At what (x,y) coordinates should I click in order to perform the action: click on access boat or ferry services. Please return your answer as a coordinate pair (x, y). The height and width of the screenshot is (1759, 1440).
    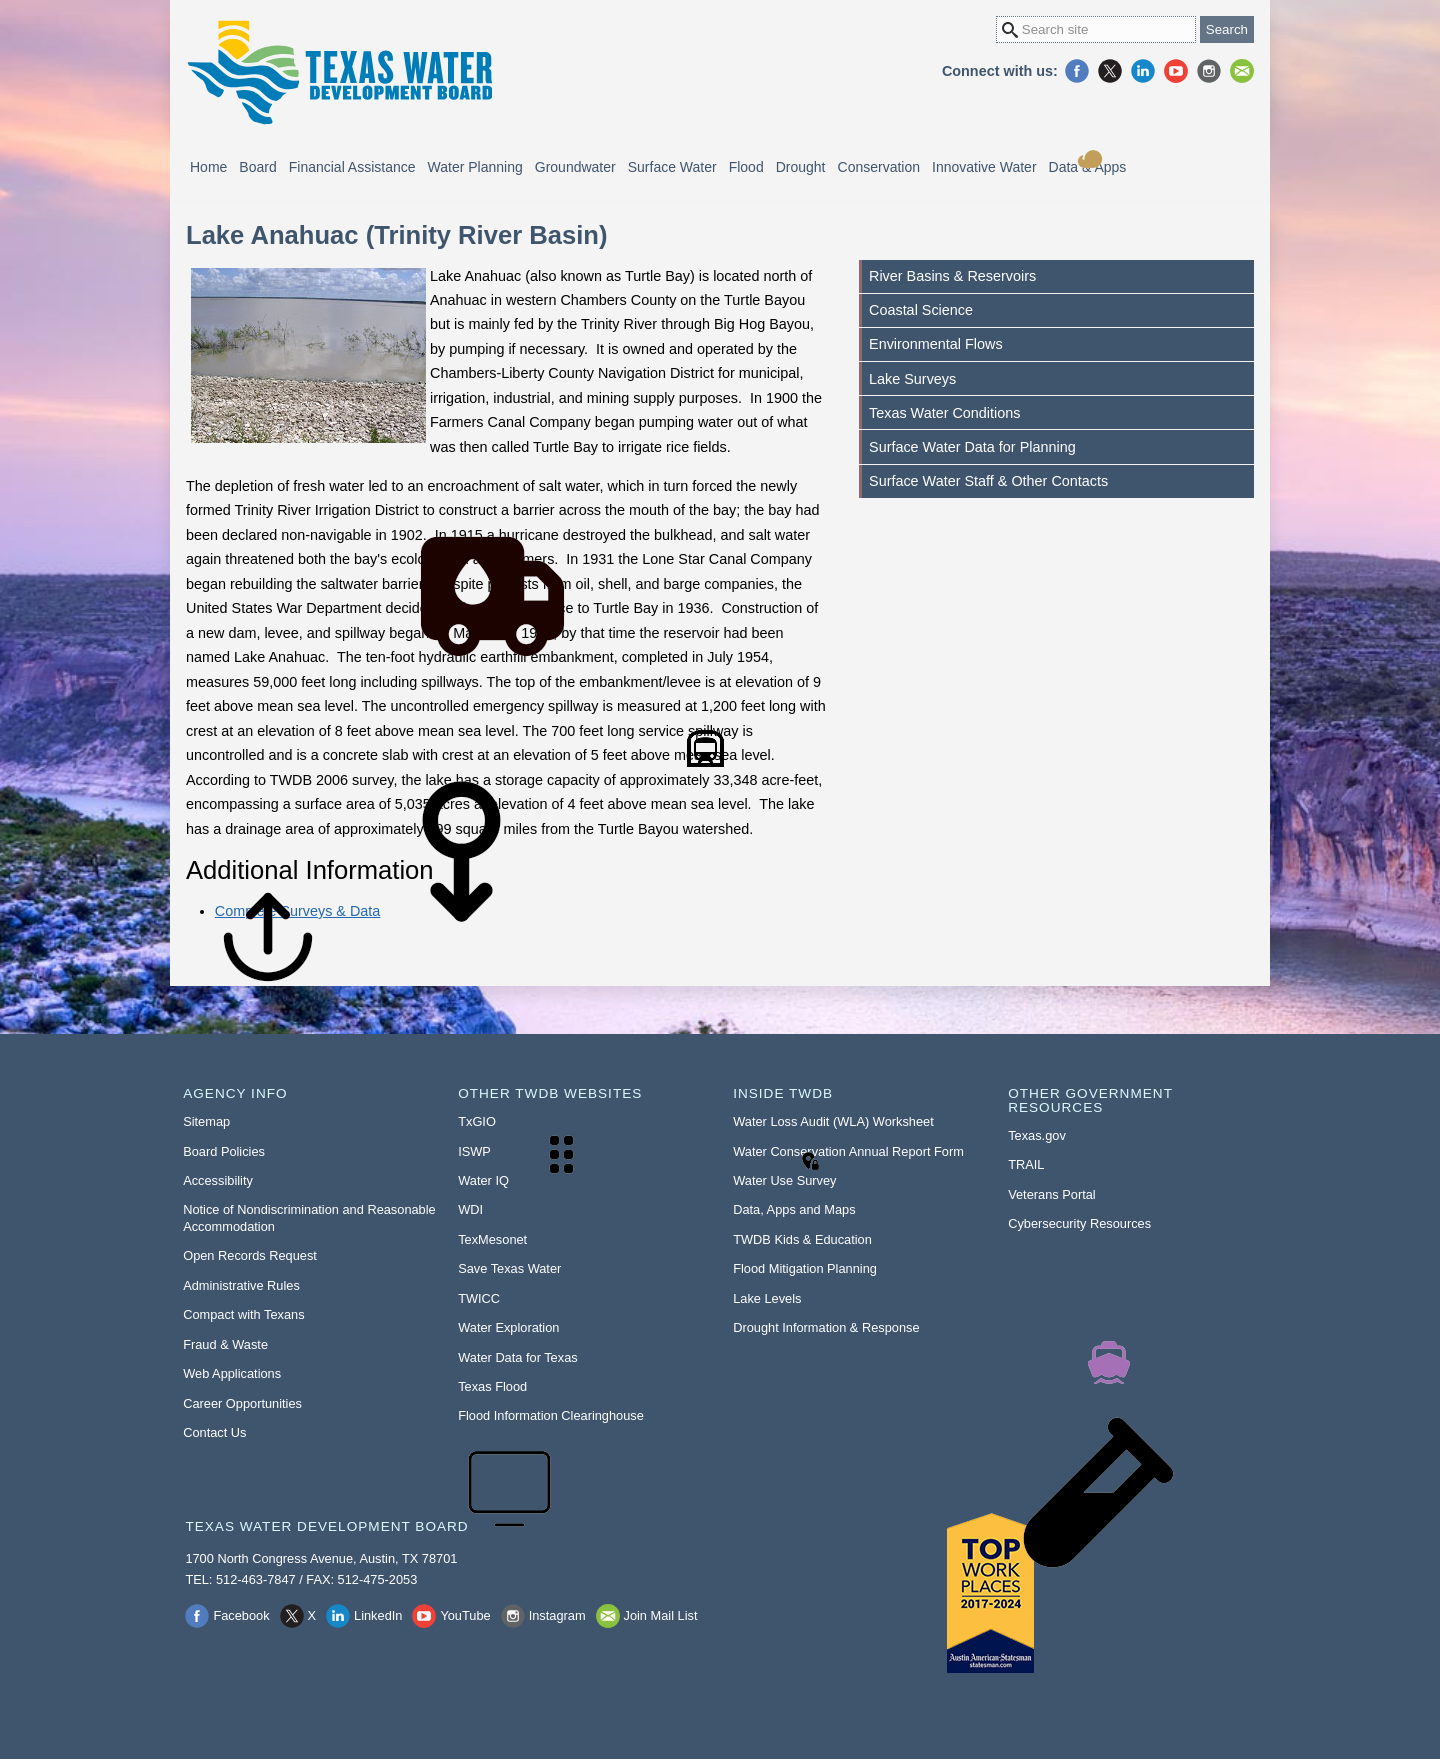
    Looking at the image, I should click on (1109, 1363).